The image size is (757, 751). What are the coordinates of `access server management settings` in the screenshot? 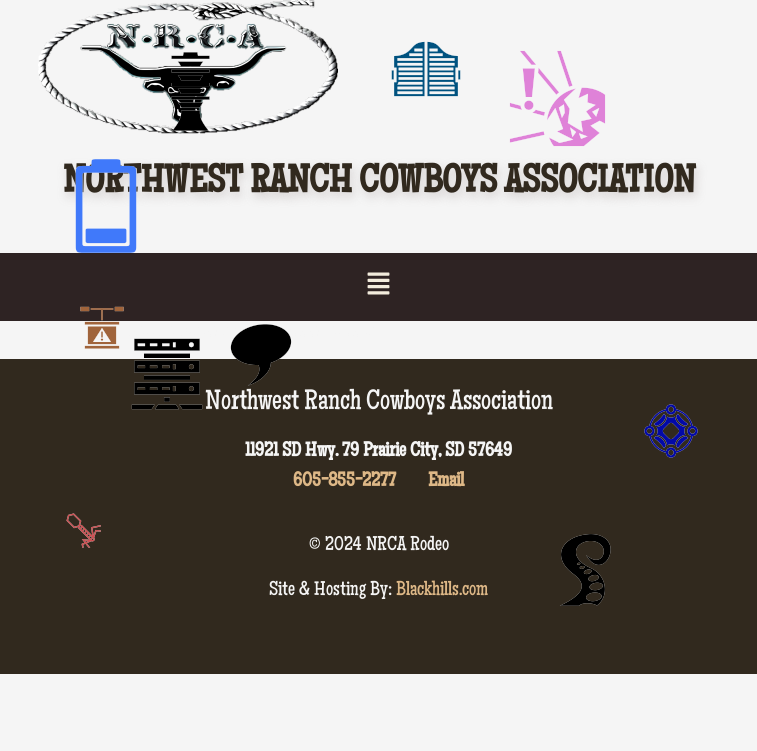 It's located at (167, 374).